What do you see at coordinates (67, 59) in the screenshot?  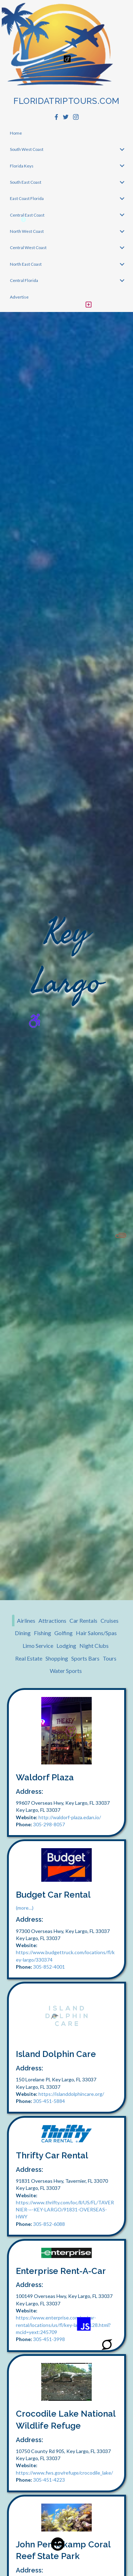 I see `viadeo social network logo` at bounding box center [67, 59].